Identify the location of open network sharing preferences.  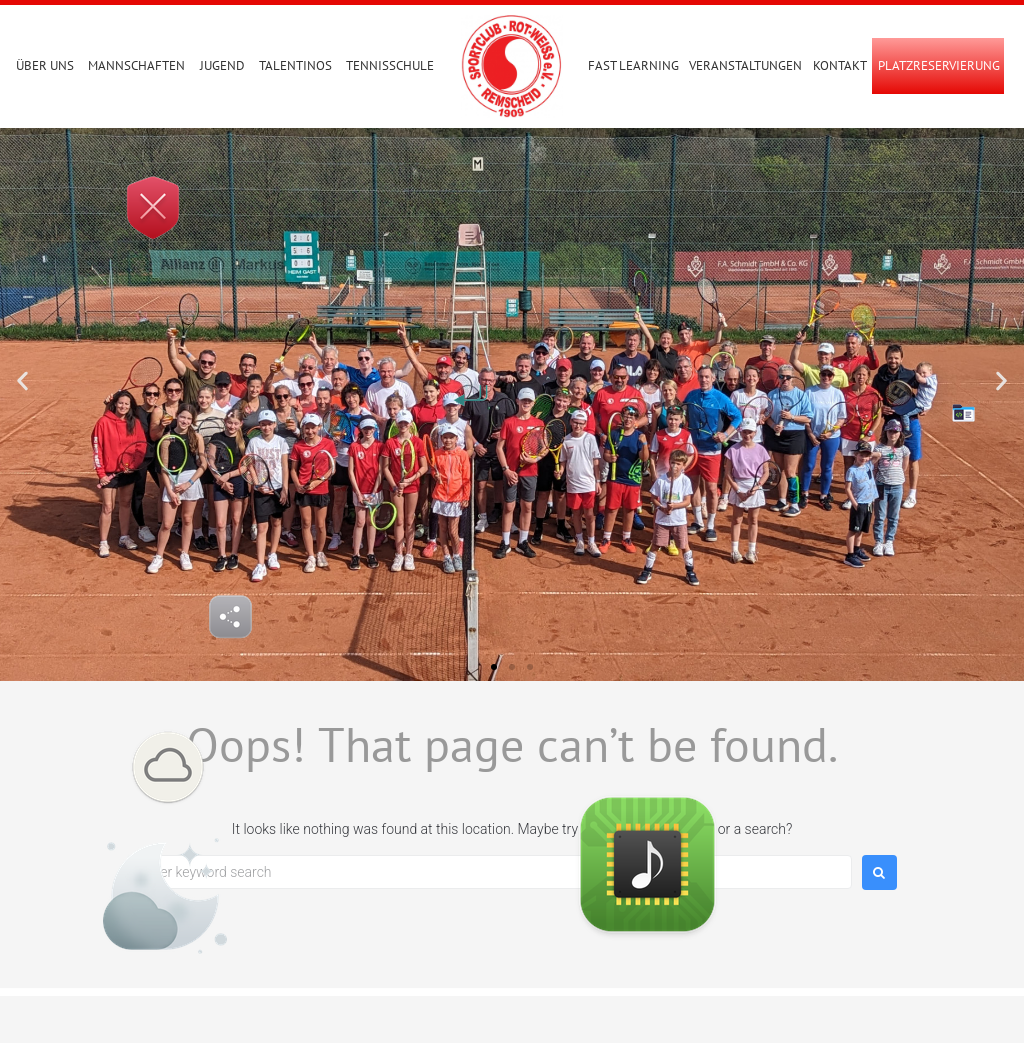
(230, 617).